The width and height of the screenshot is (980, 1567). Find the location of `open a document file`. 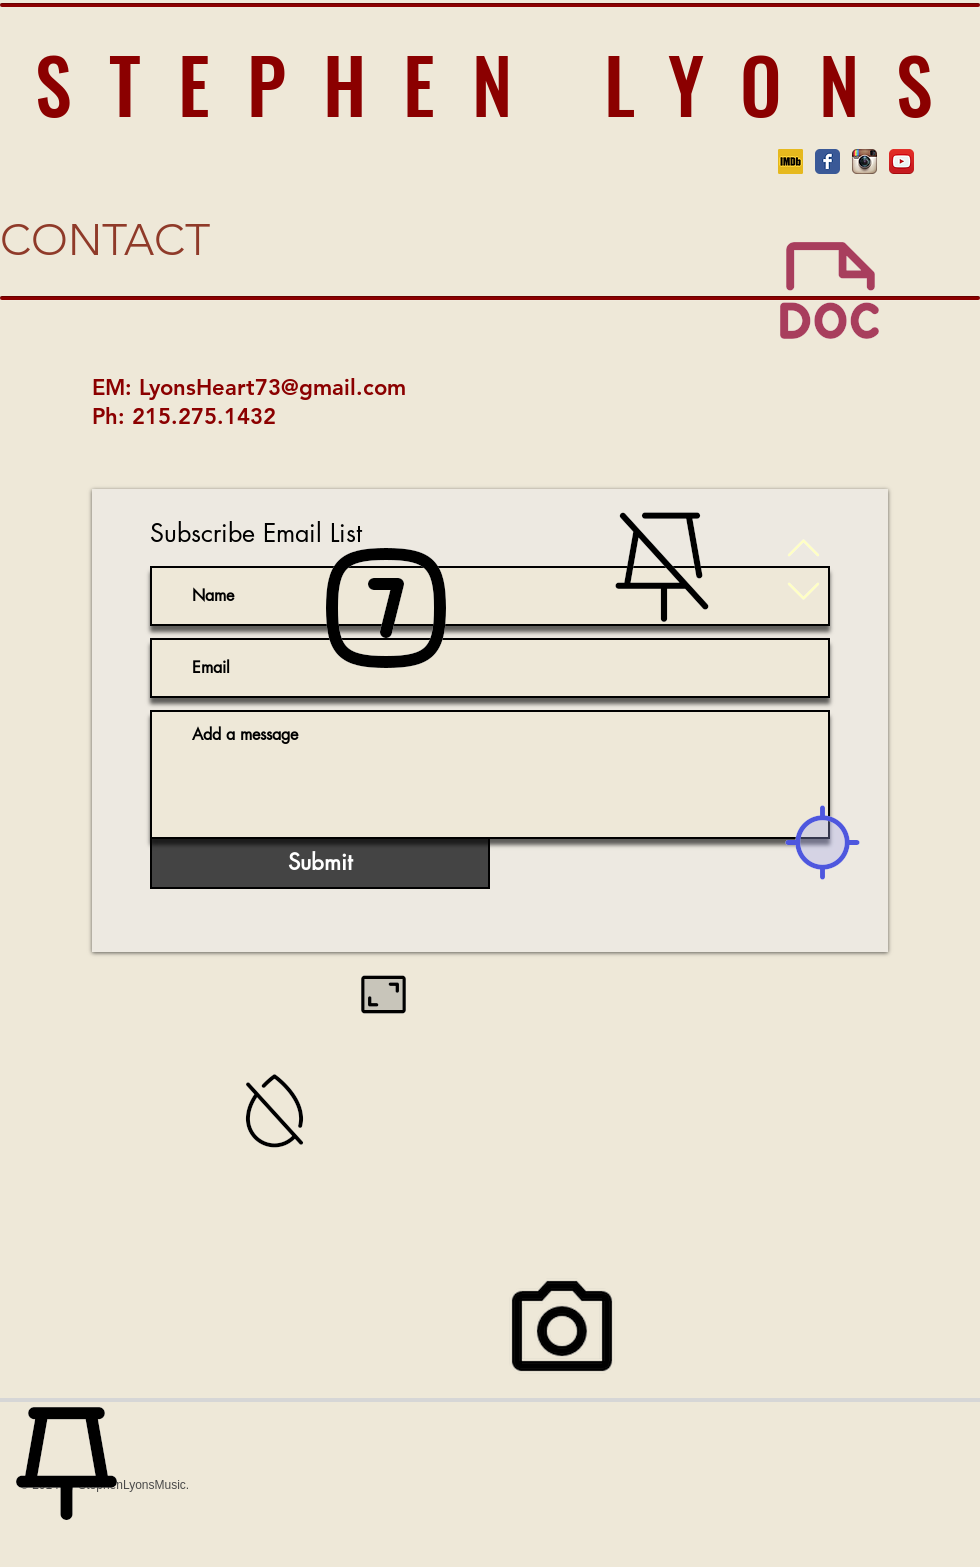

open a document file is located at coordinates (830, 294).